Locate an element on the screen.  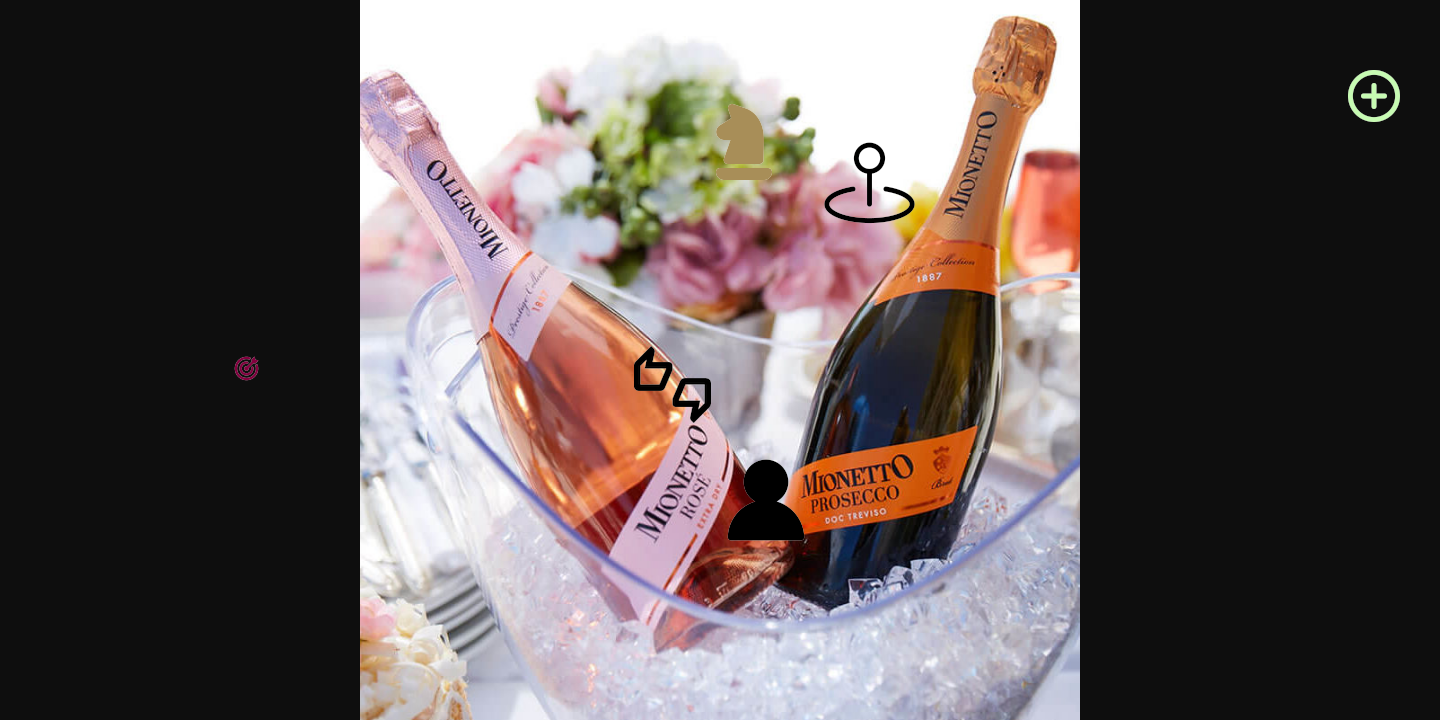
add a new item is located at coordinates (1374, 96).